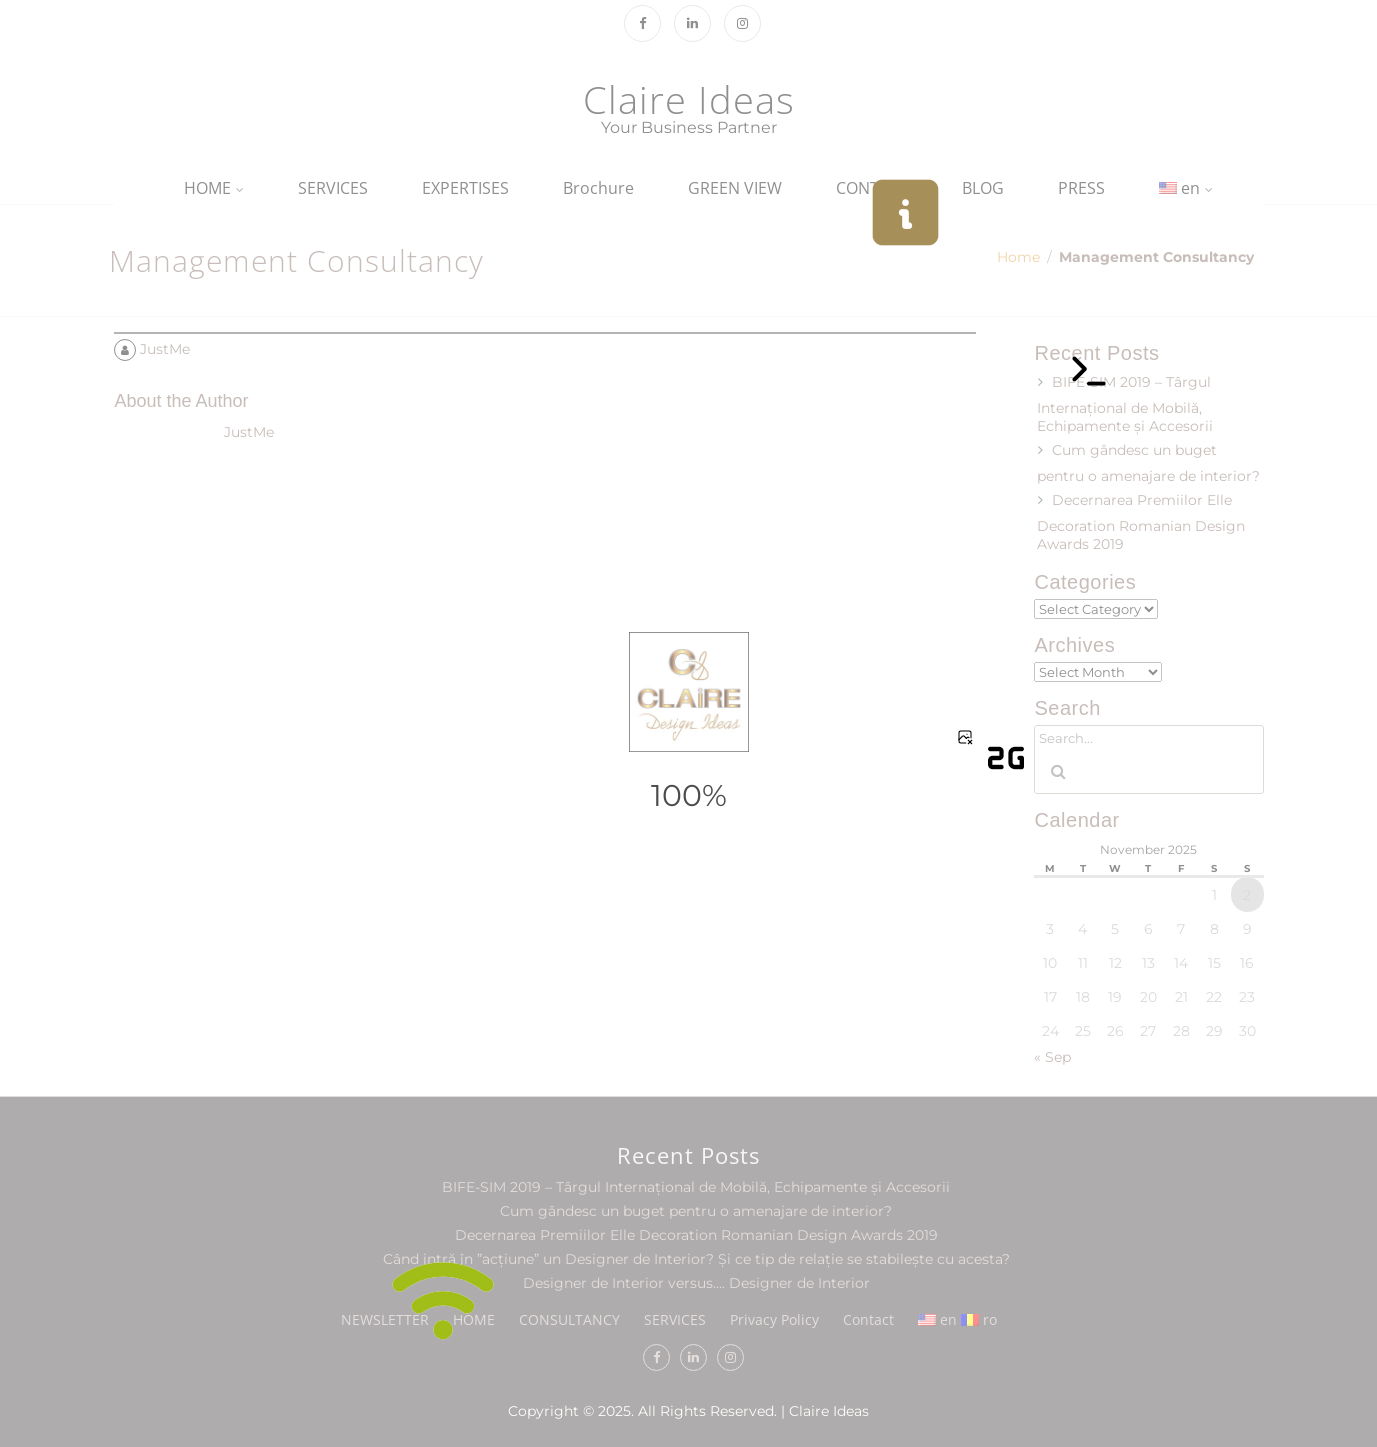  What do you see at coordinates (905, 212) in the screenshot?
I see `view more information or details` at bounding box center [905, 212].